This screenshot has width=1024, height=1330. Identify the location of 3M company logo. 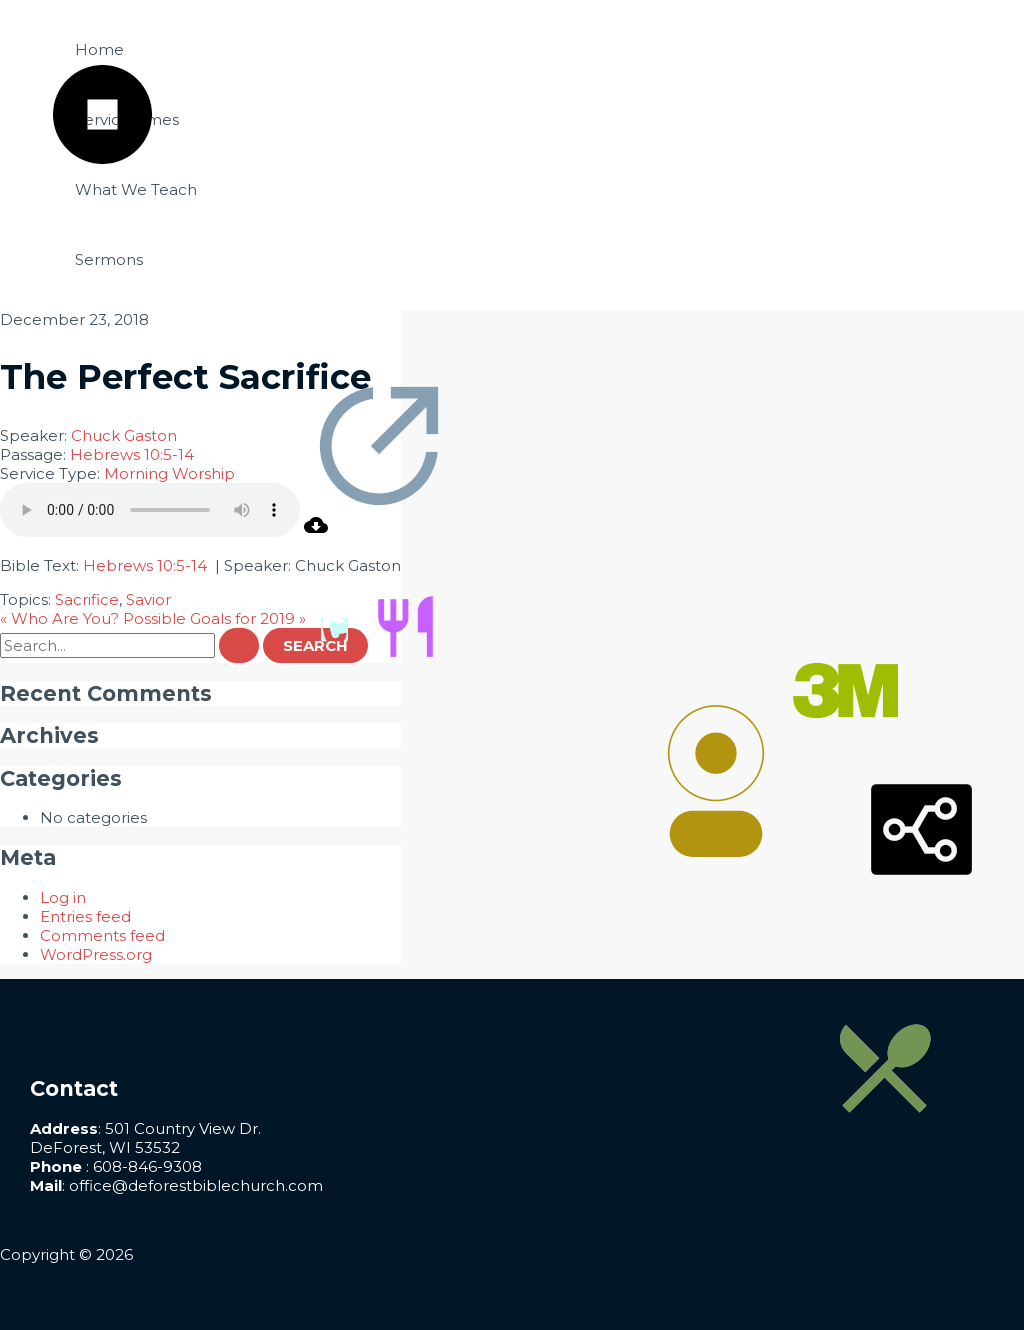
(845, 690).